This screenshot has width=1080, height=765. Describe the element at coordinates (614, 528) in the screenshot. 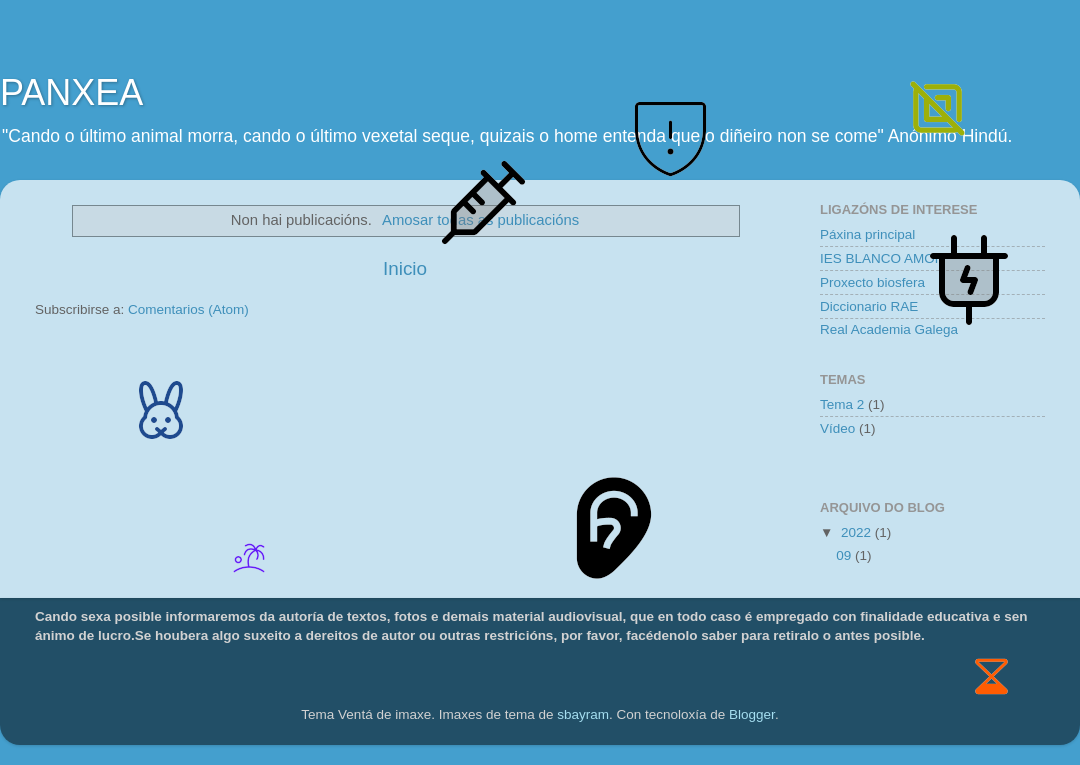

I see `accessibility settings for hearing options` at that location.